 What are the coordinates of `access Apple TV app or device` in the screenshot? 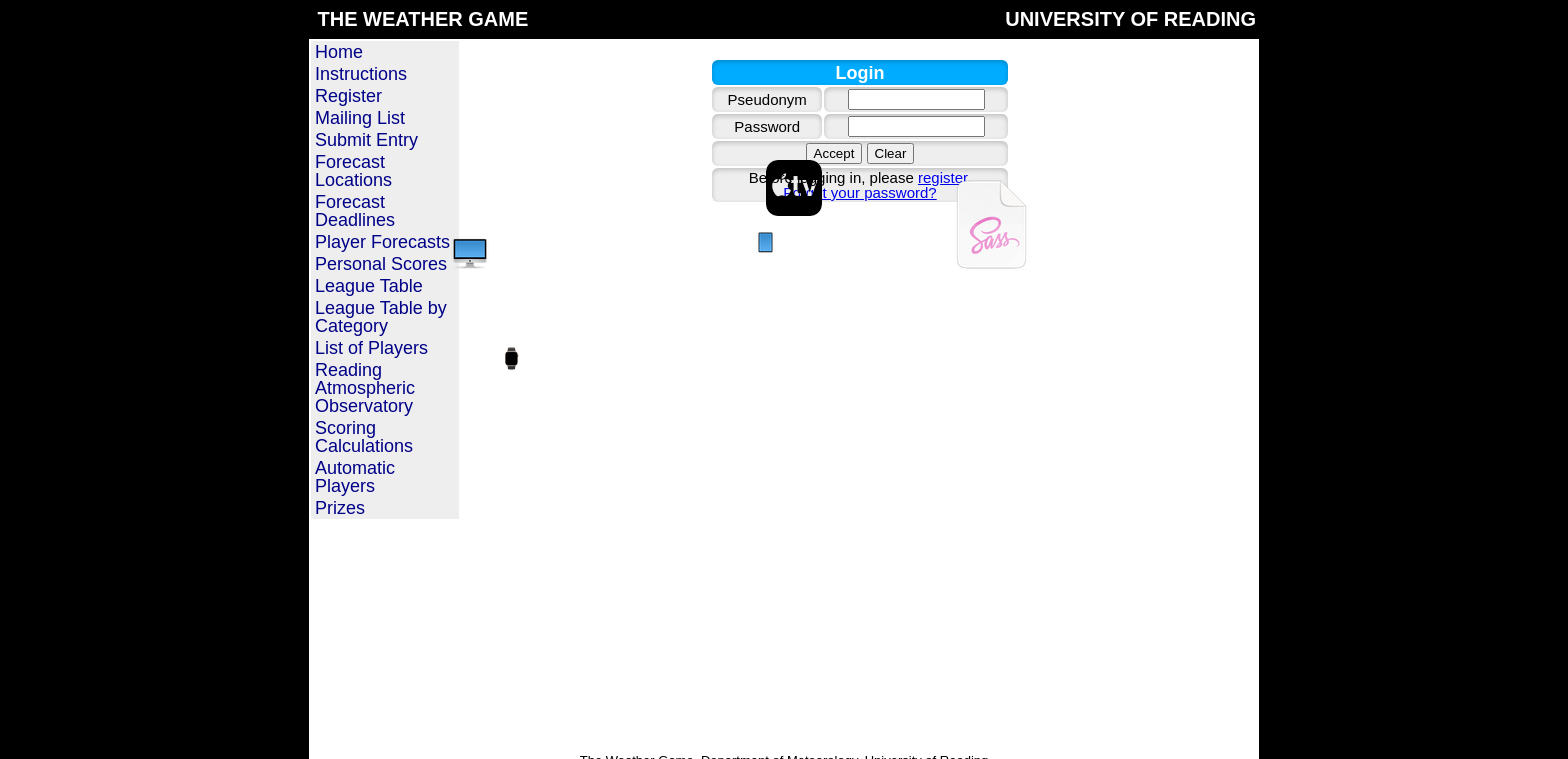 It's located at (794, 188).